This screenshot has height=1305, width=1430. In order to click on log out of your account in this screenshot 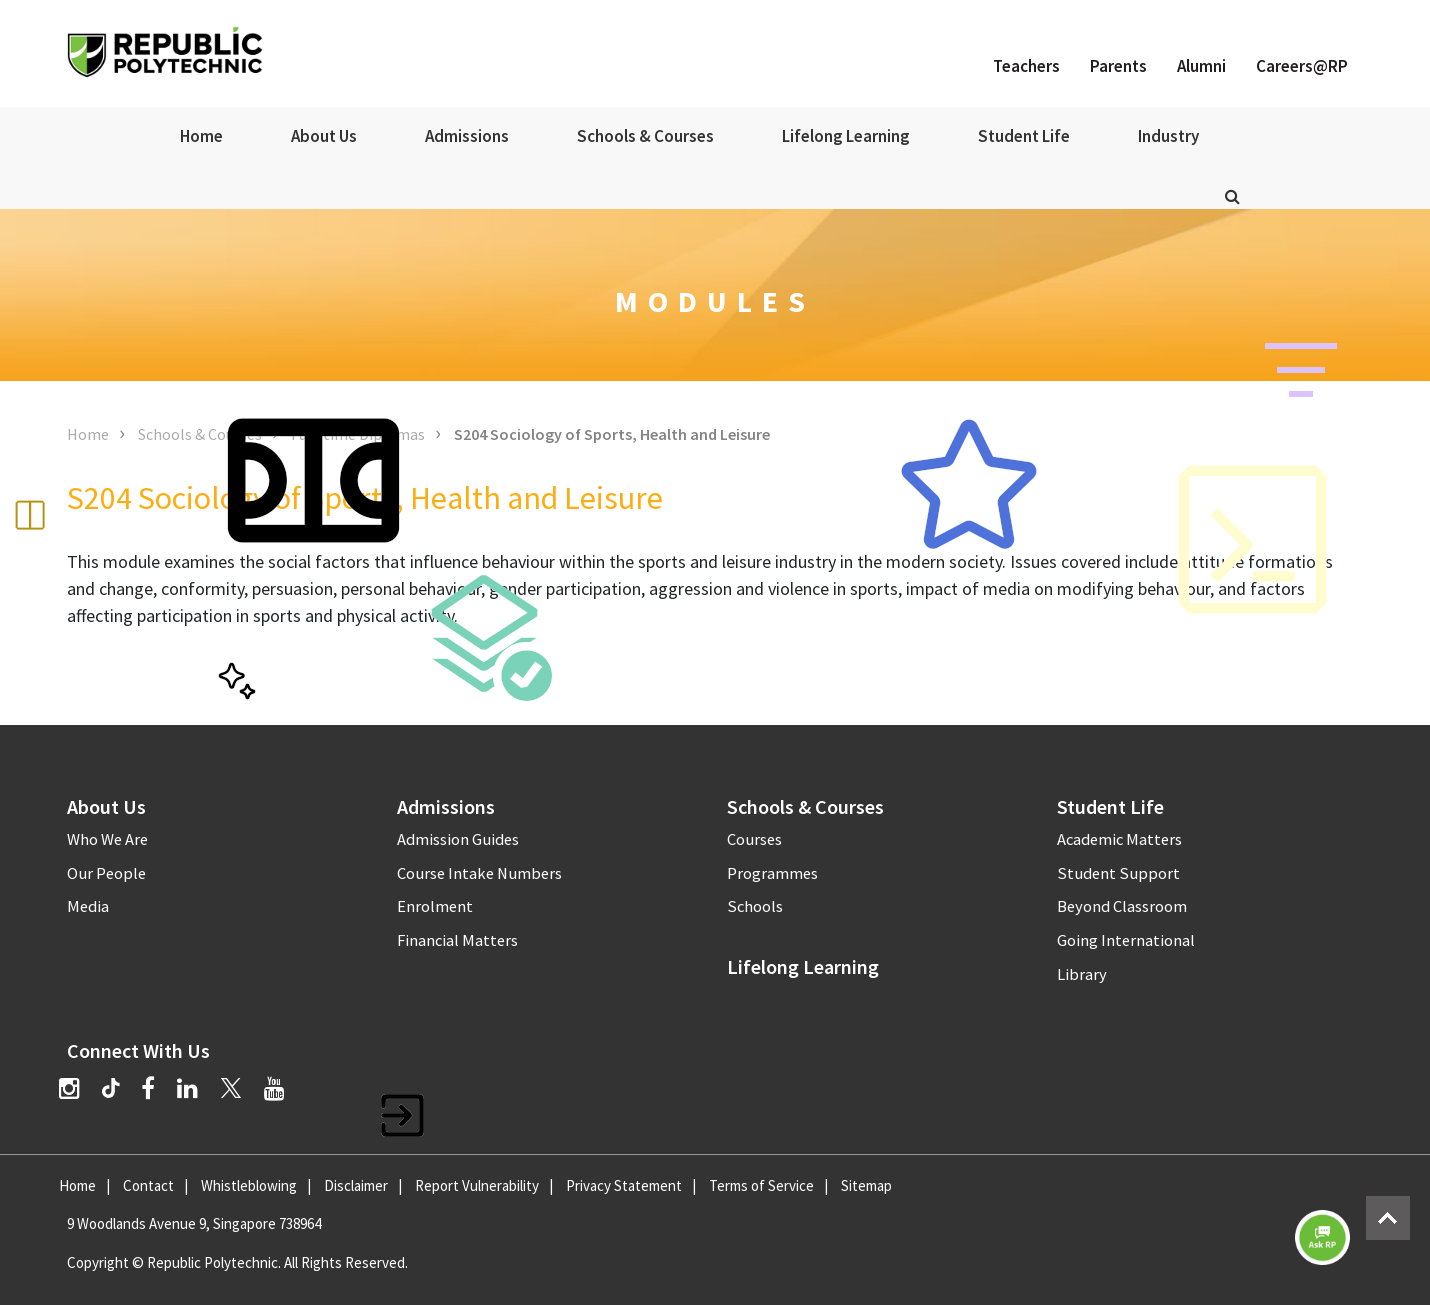, I will do `click(402, 1115)`.